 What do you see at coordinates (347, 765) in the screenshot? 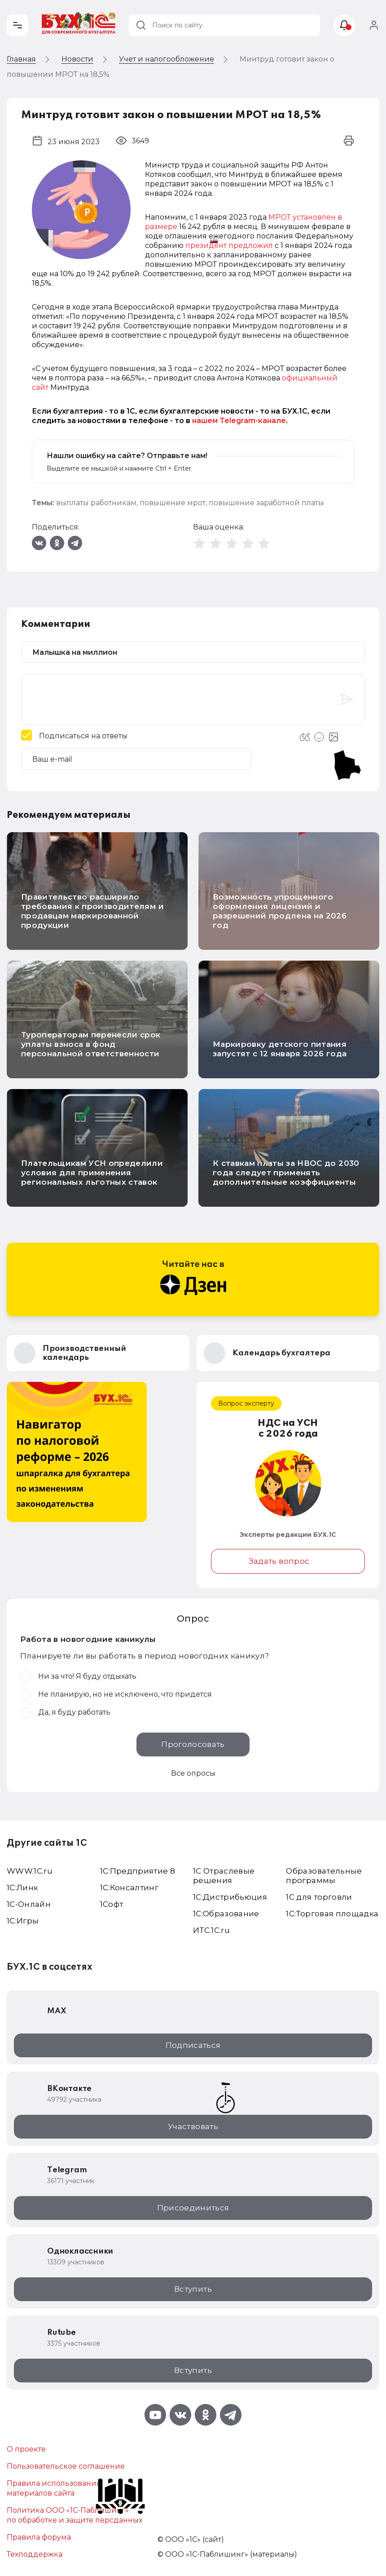
I see `select Bolivia as your country or region` at bounding box center [347, 765].